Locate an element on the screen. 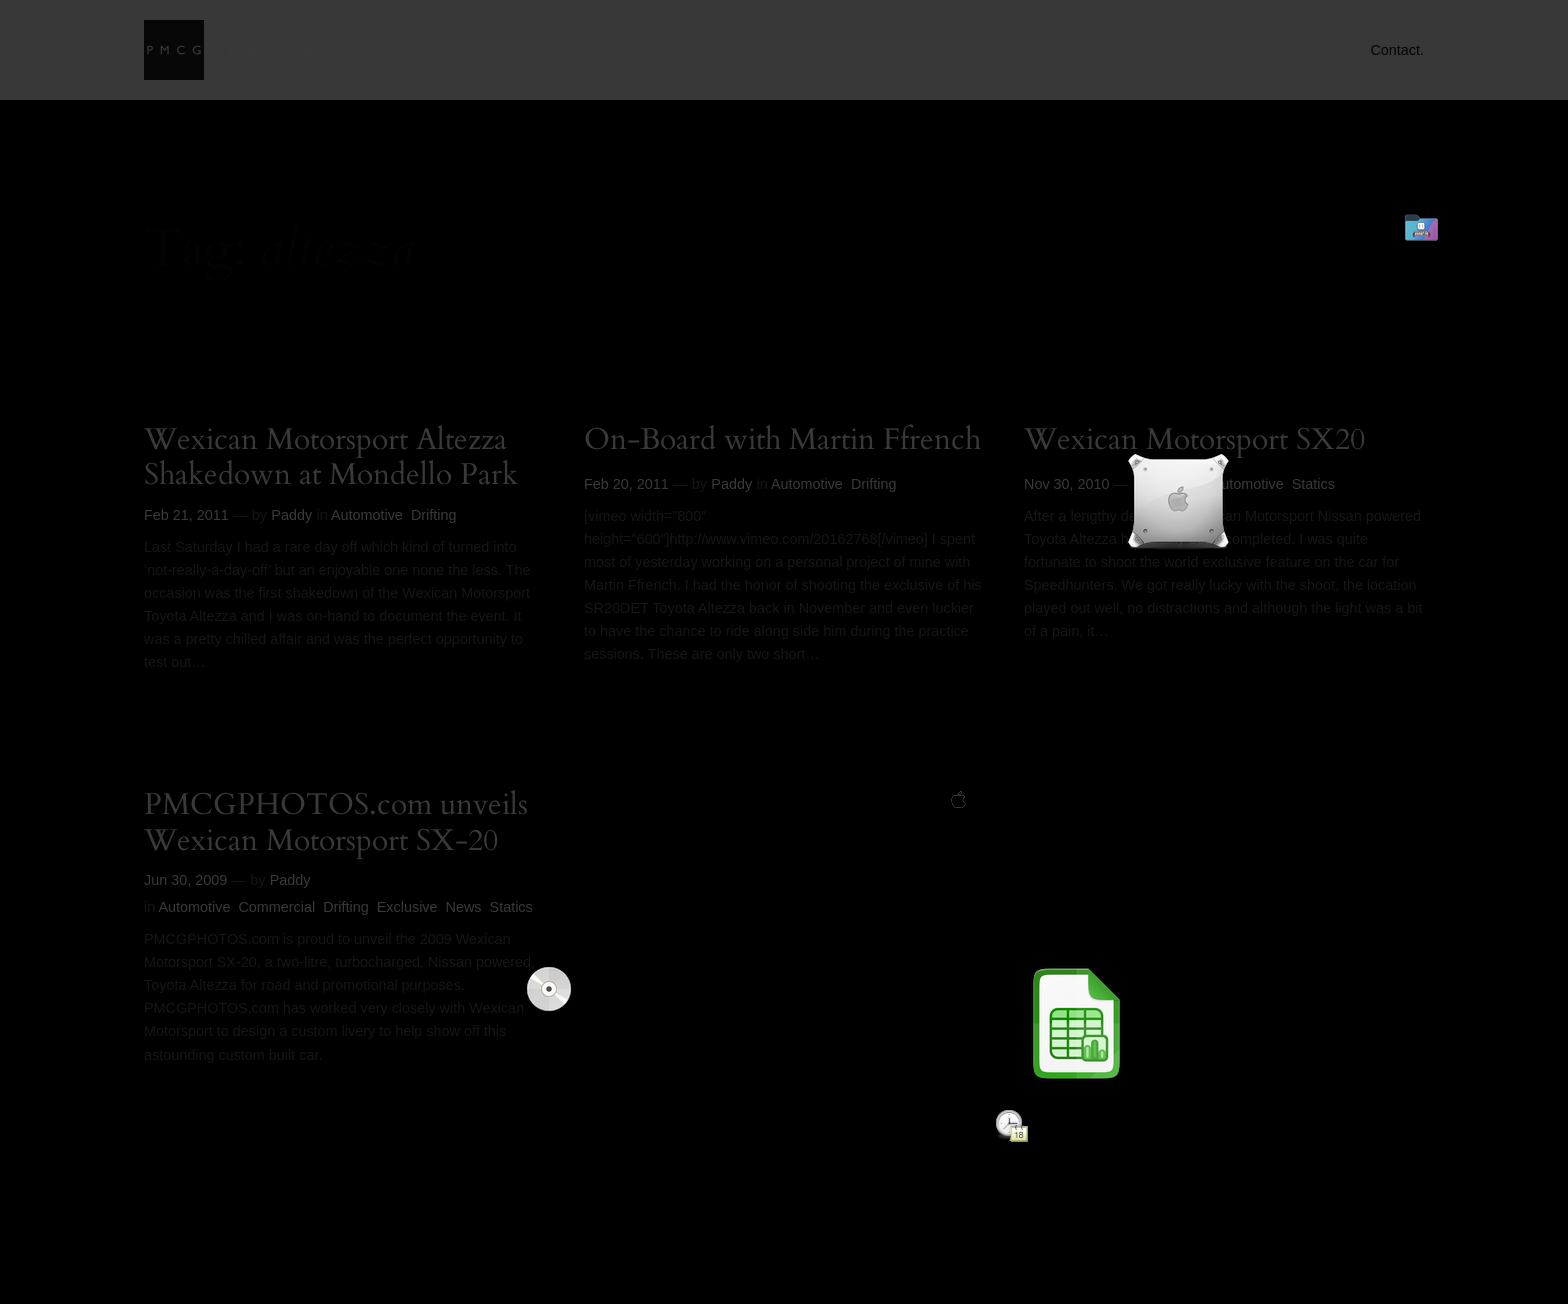 This screenshot has width=1568, height=1304. apple internal system component is located at coordinates (958, 799).